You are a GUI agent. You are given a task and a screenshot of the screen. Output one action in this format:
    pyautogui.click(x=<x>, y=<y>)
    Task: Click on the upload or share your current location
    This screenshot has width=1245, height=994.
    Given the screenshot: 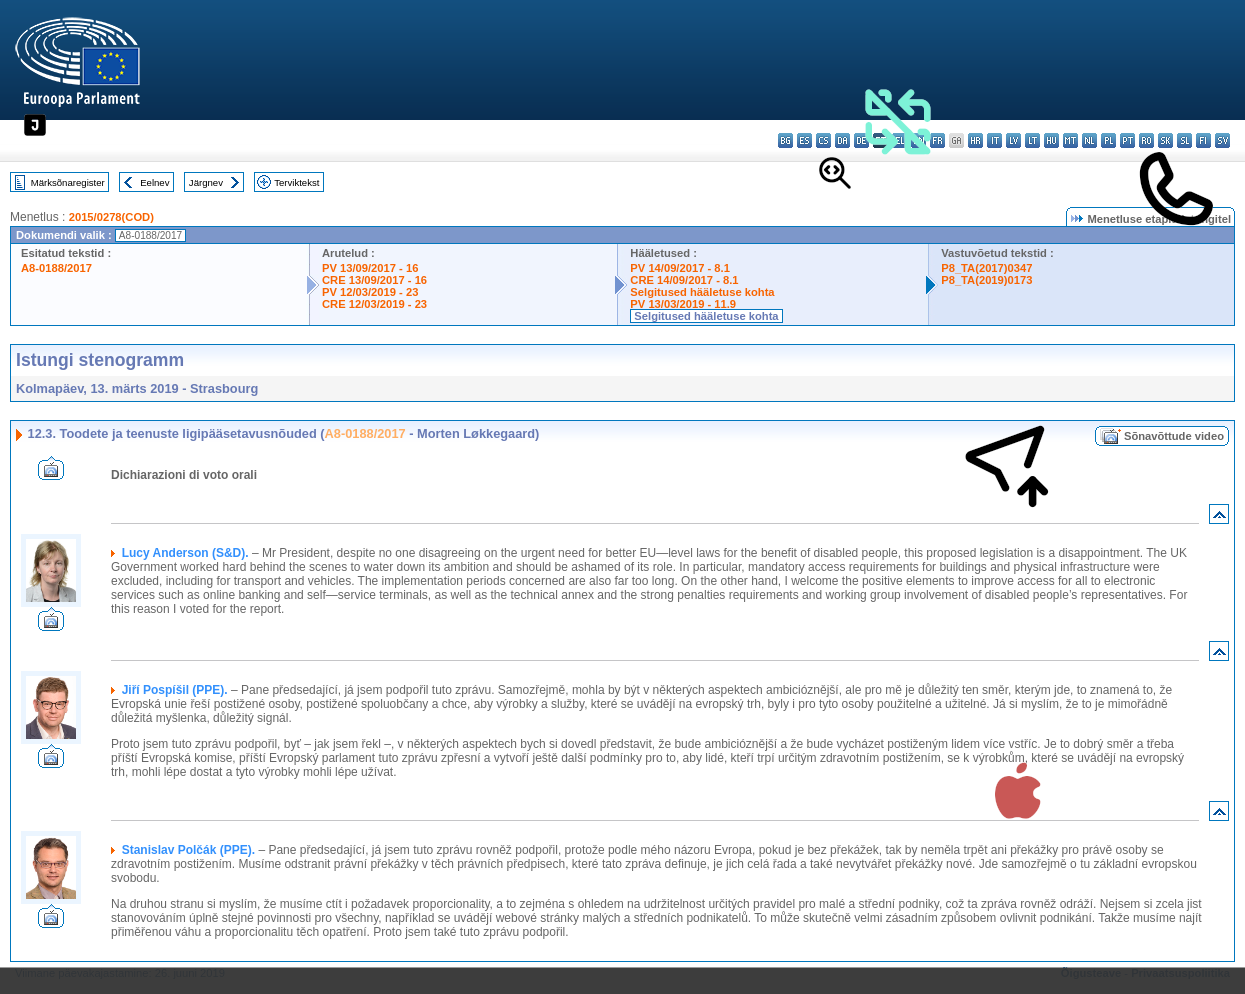 What is the action you would take?
    pyautogui.click(x=1005, y=464)
    